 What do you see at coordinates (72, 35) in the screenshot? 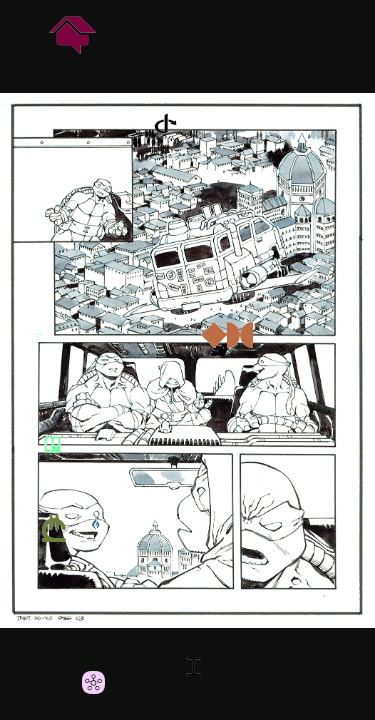
I see `open the HomeAdvisor app` at bounding box center [72, 35].